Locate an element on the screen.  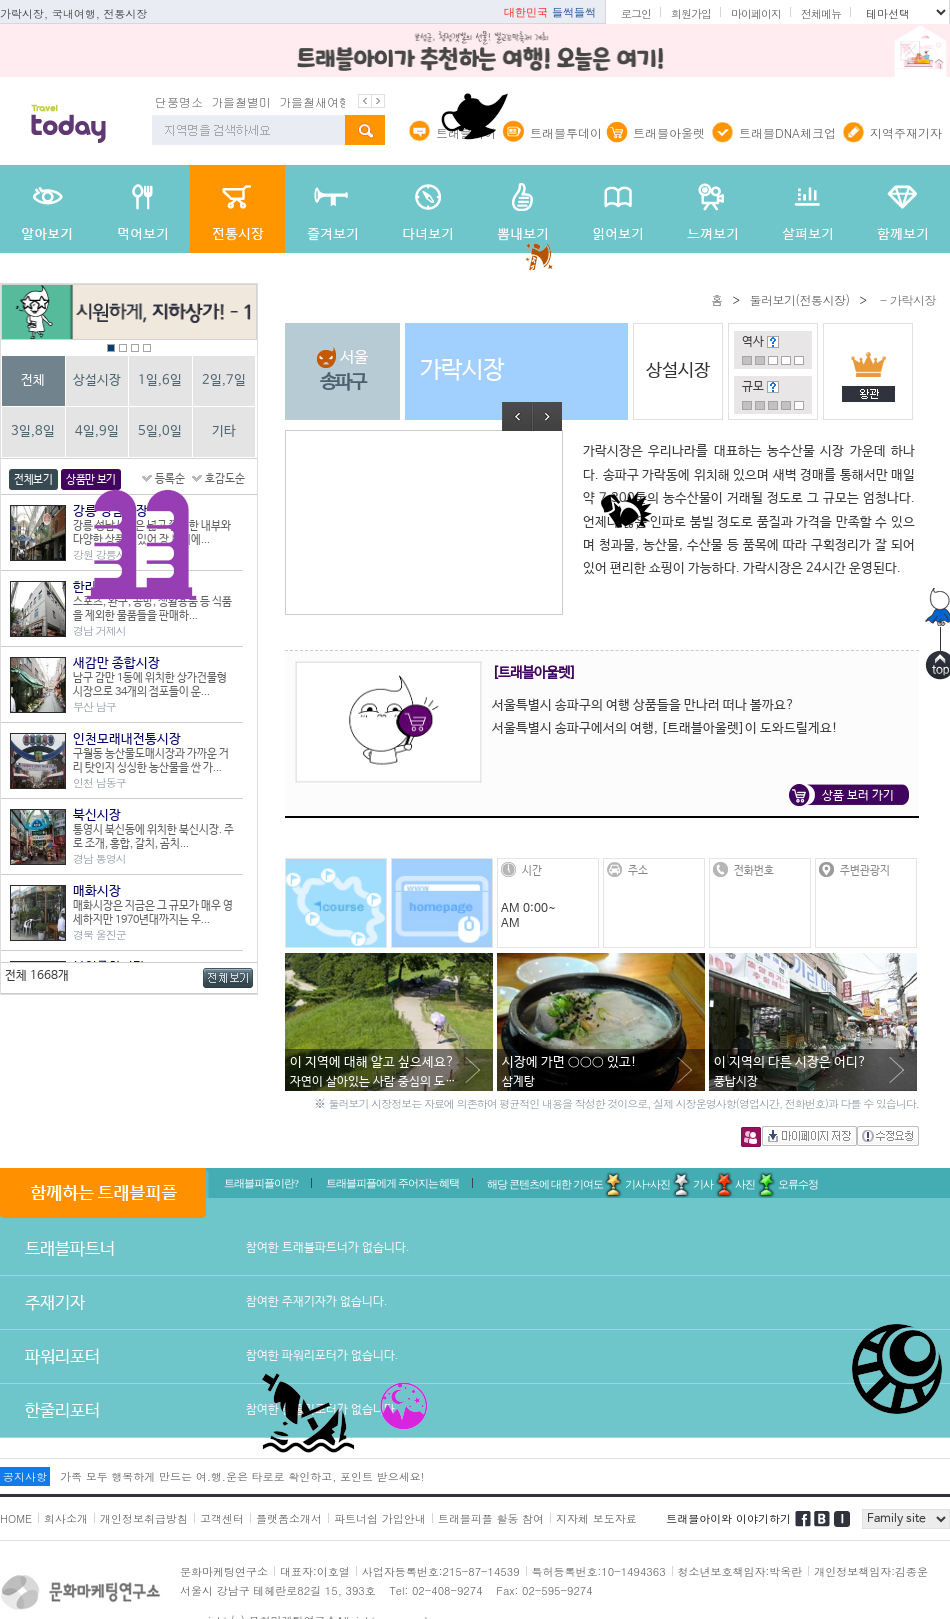
indicates a failed or crashed process is located at coordinates (308, 1406).